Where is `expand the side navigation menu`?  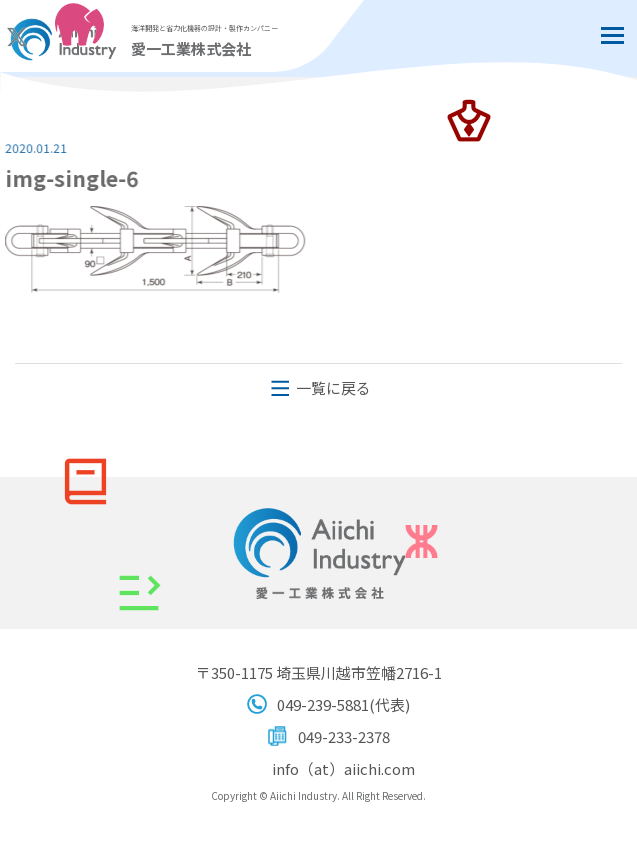 expand the side navigation menu is located at coordinates (139, 593).